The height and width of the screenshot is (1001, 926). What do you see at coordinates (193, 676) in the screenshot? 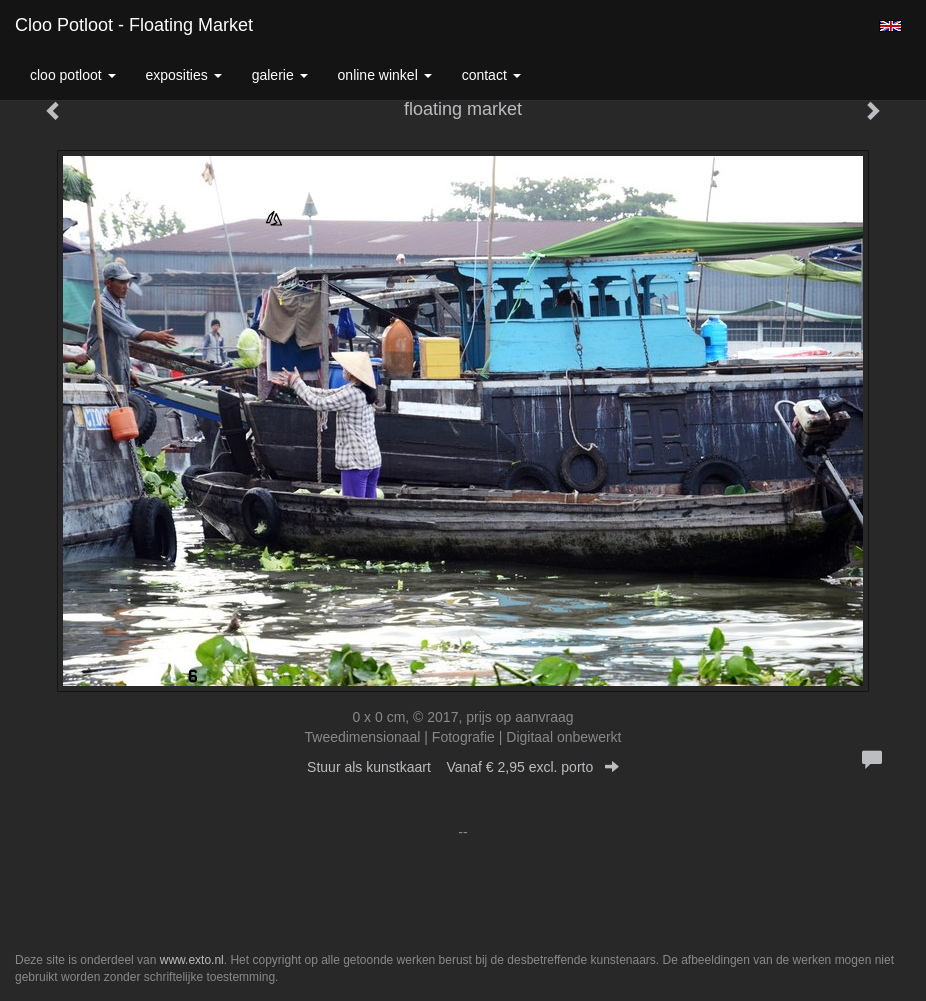
I see `indicates item number 6 in a list or sequence` at bounding box center [193, 676].